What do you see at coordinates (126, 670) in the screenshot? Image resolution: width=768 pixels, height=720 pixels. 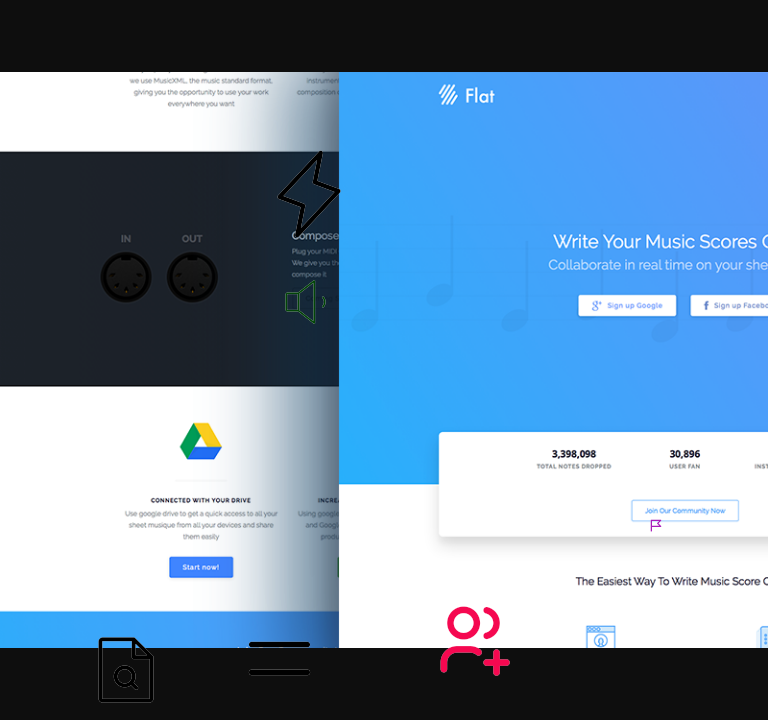 I see `search within a document` at bounding box center [126, 670].